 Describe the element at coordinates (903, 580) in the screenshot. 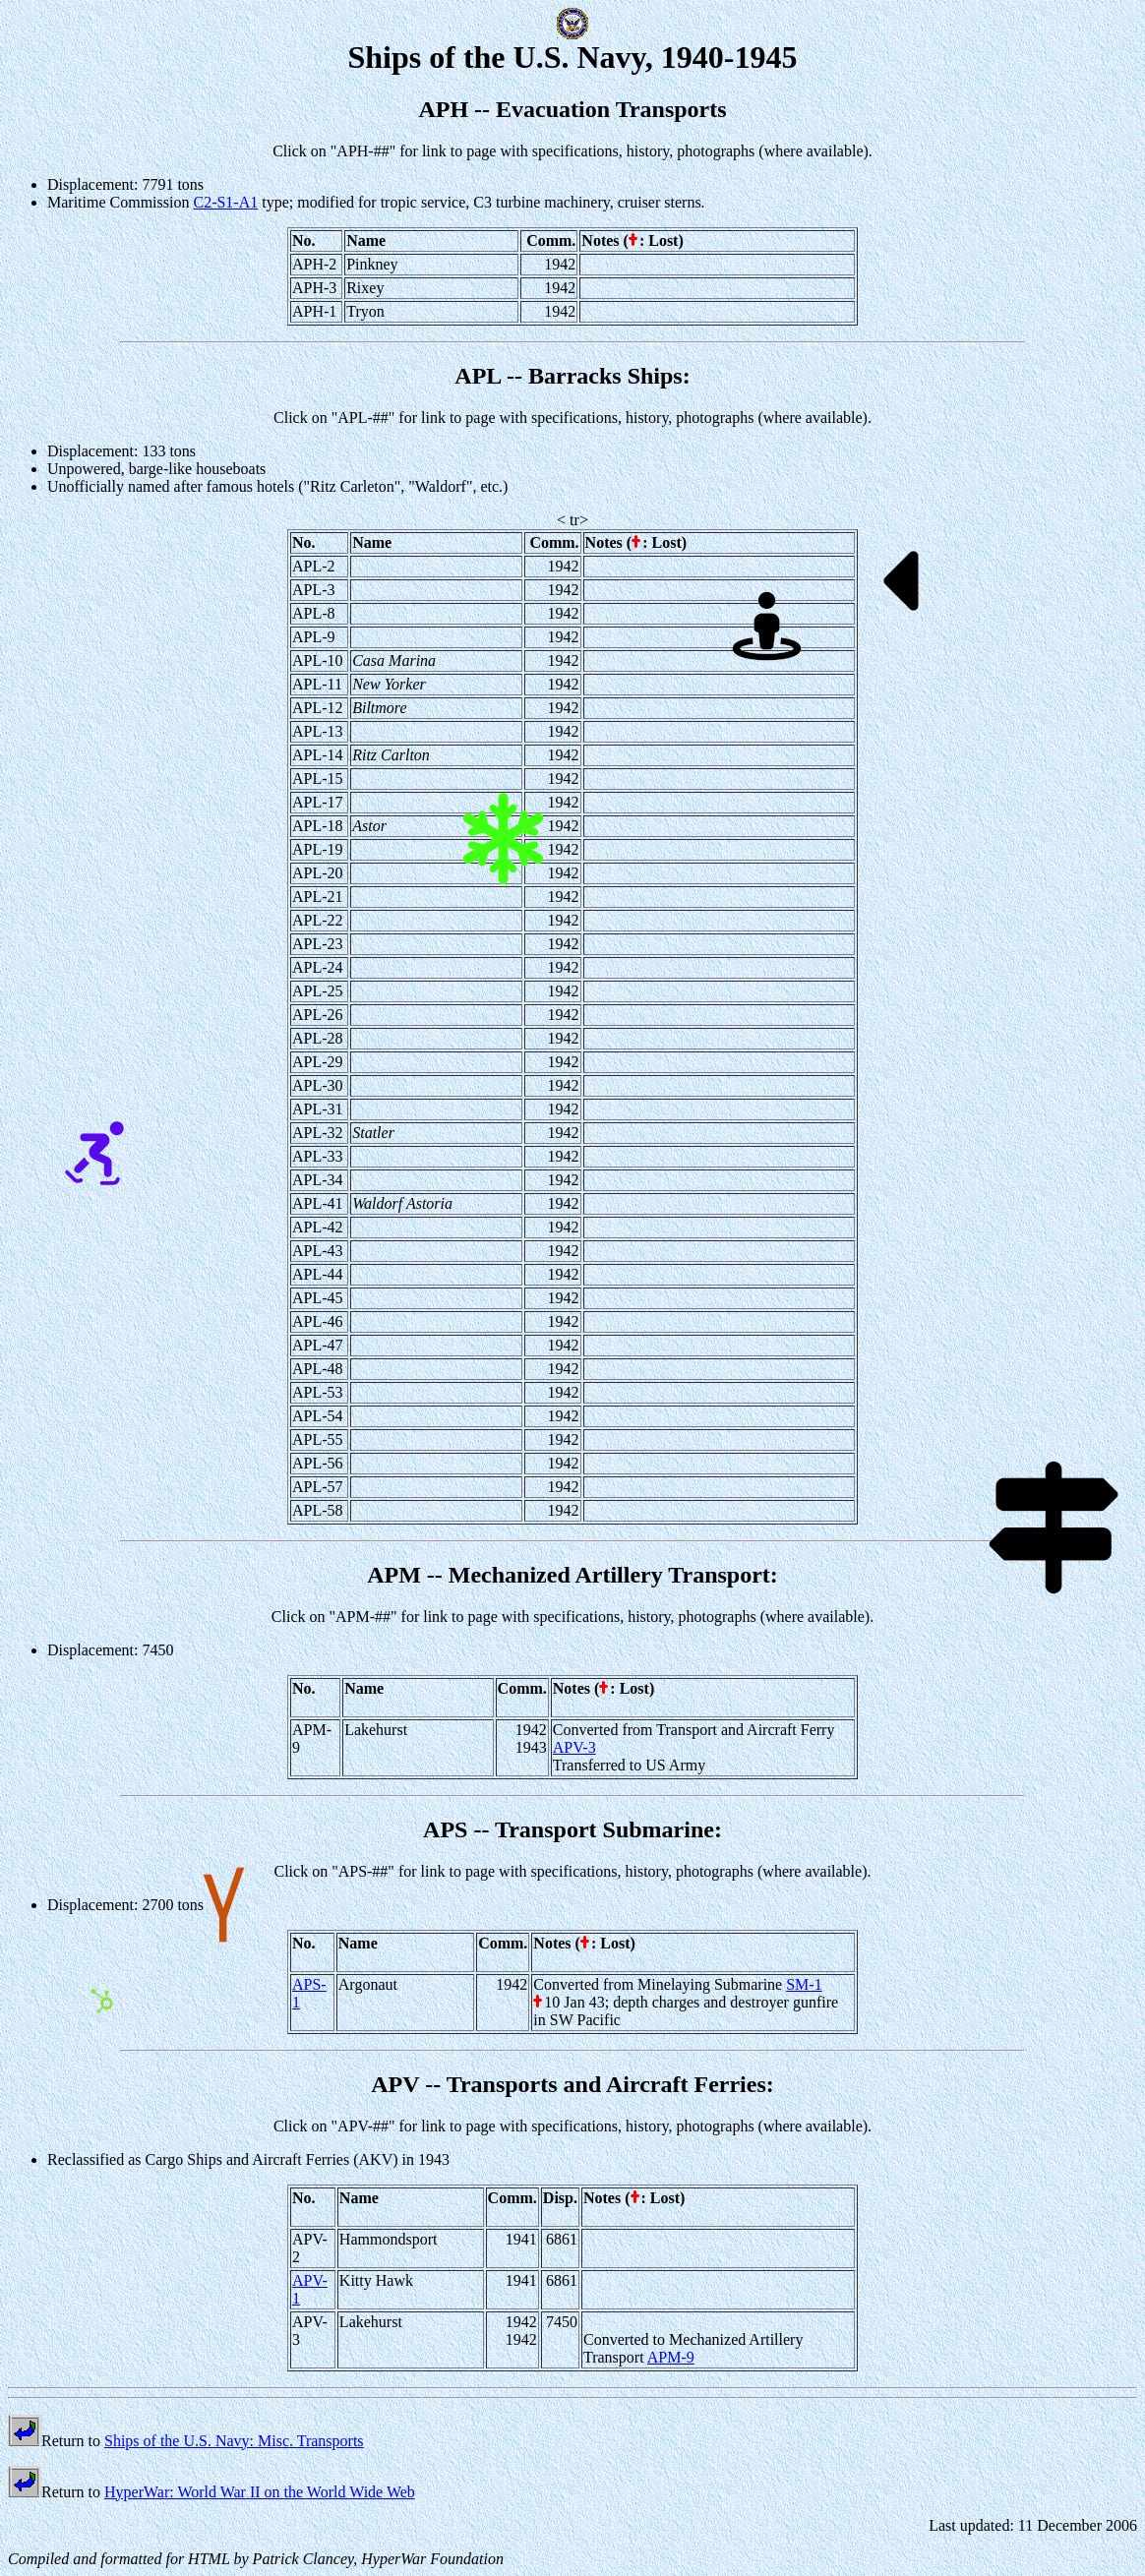

I see `go back to the previous screen` at that location.